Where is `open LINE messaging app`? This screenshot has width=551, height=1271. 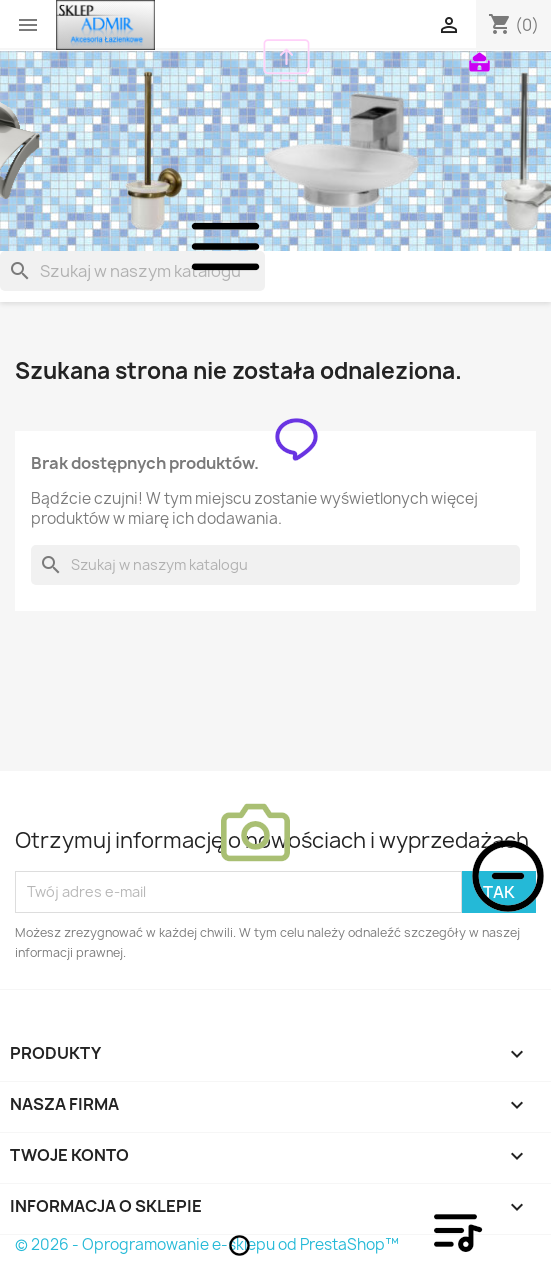 open LINE messaging app is located at coordinates (296, 439).